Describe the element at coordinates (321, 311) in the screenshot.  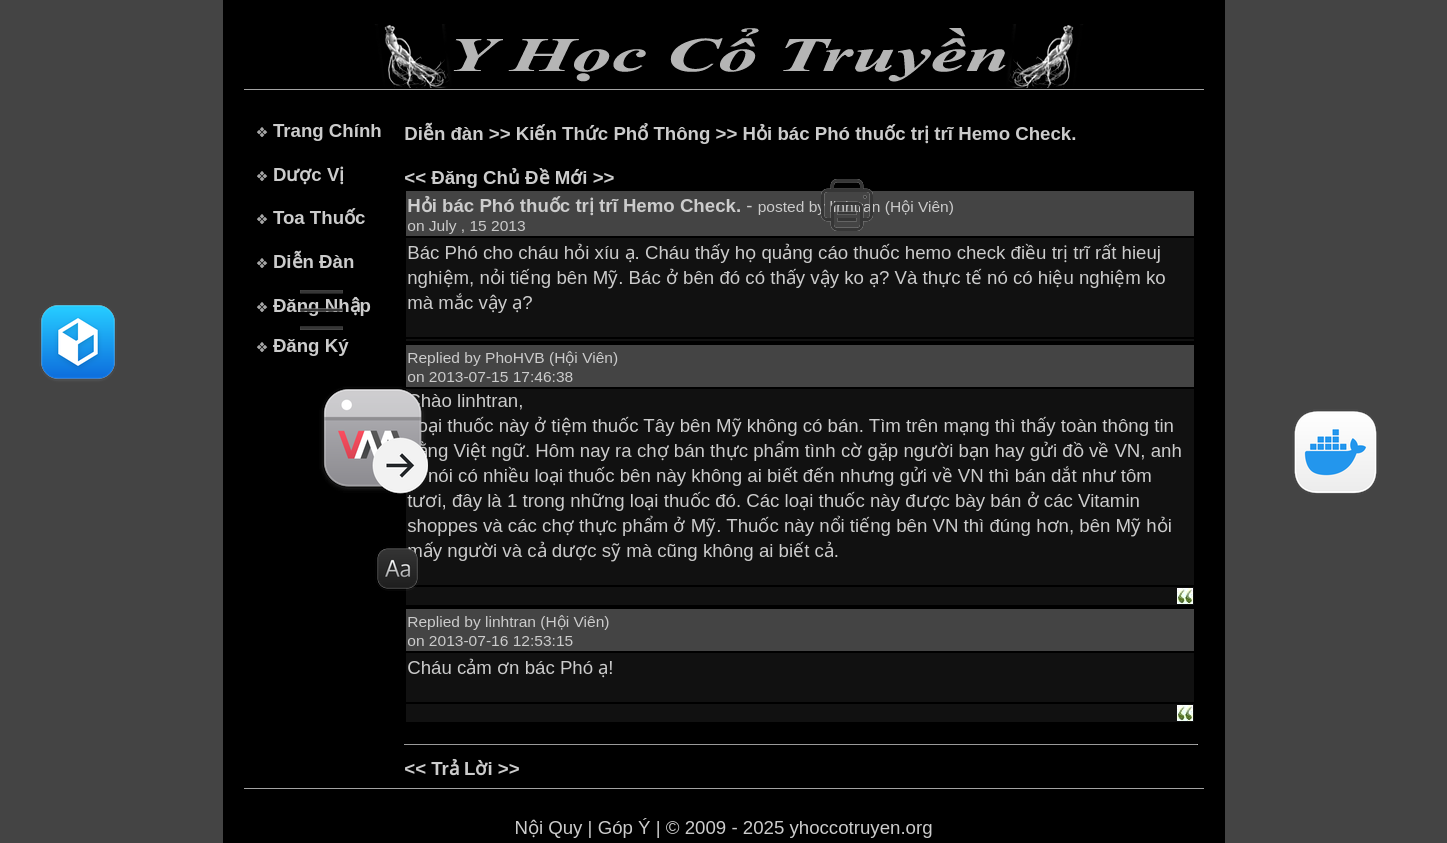
I see `open navigation menu` at that location.